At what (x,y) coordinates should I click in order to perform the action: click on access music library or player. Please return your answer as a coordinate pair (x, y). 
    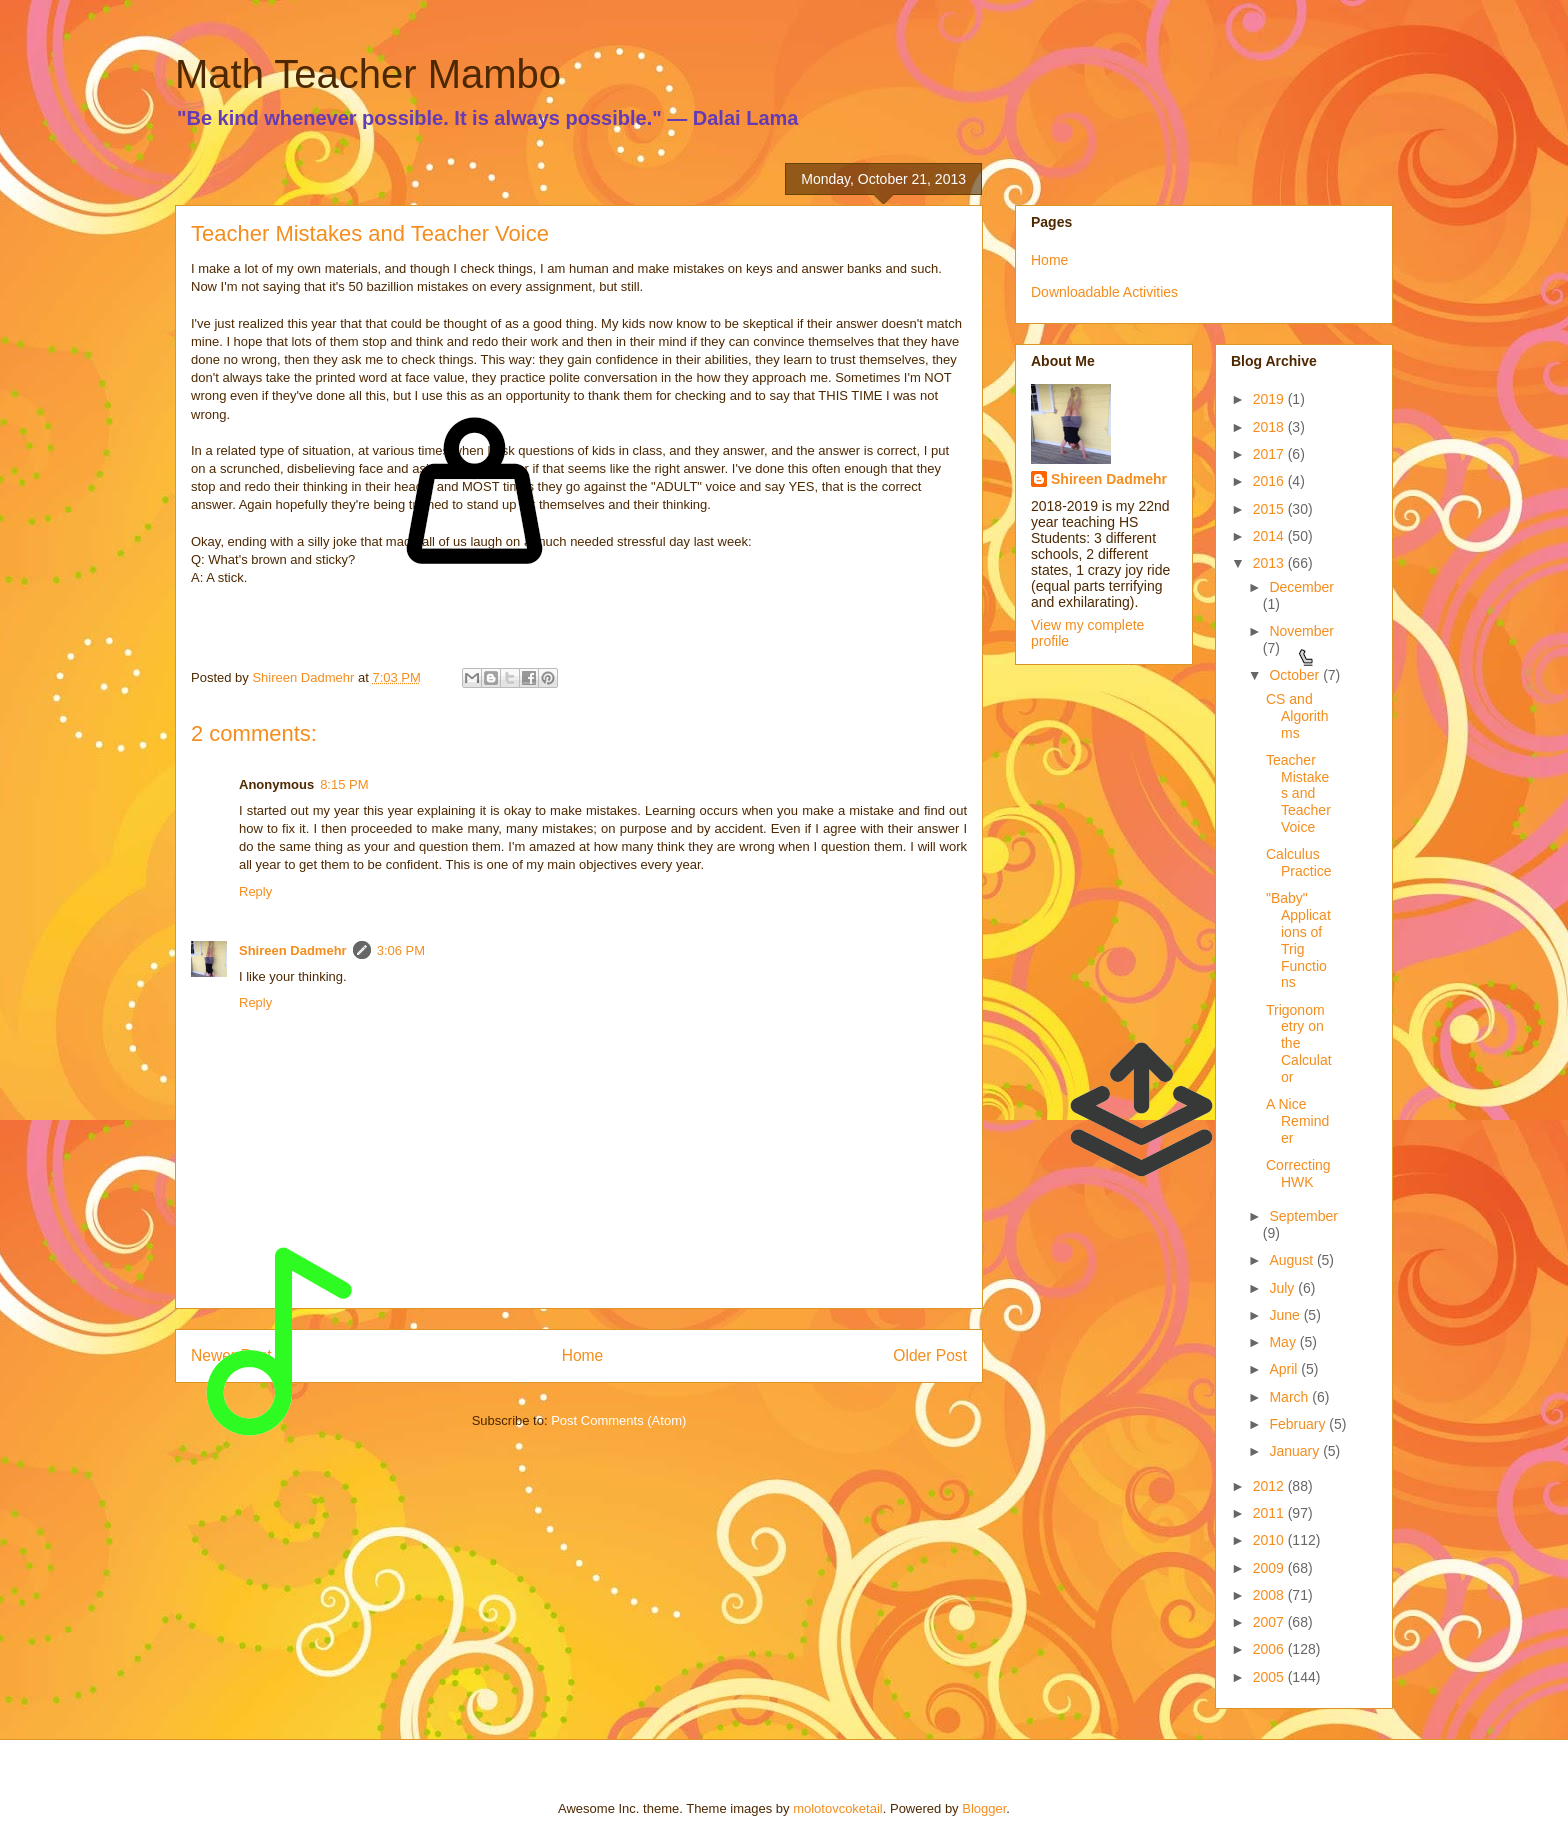
    Looking at the image, I should click on (283, 1341).